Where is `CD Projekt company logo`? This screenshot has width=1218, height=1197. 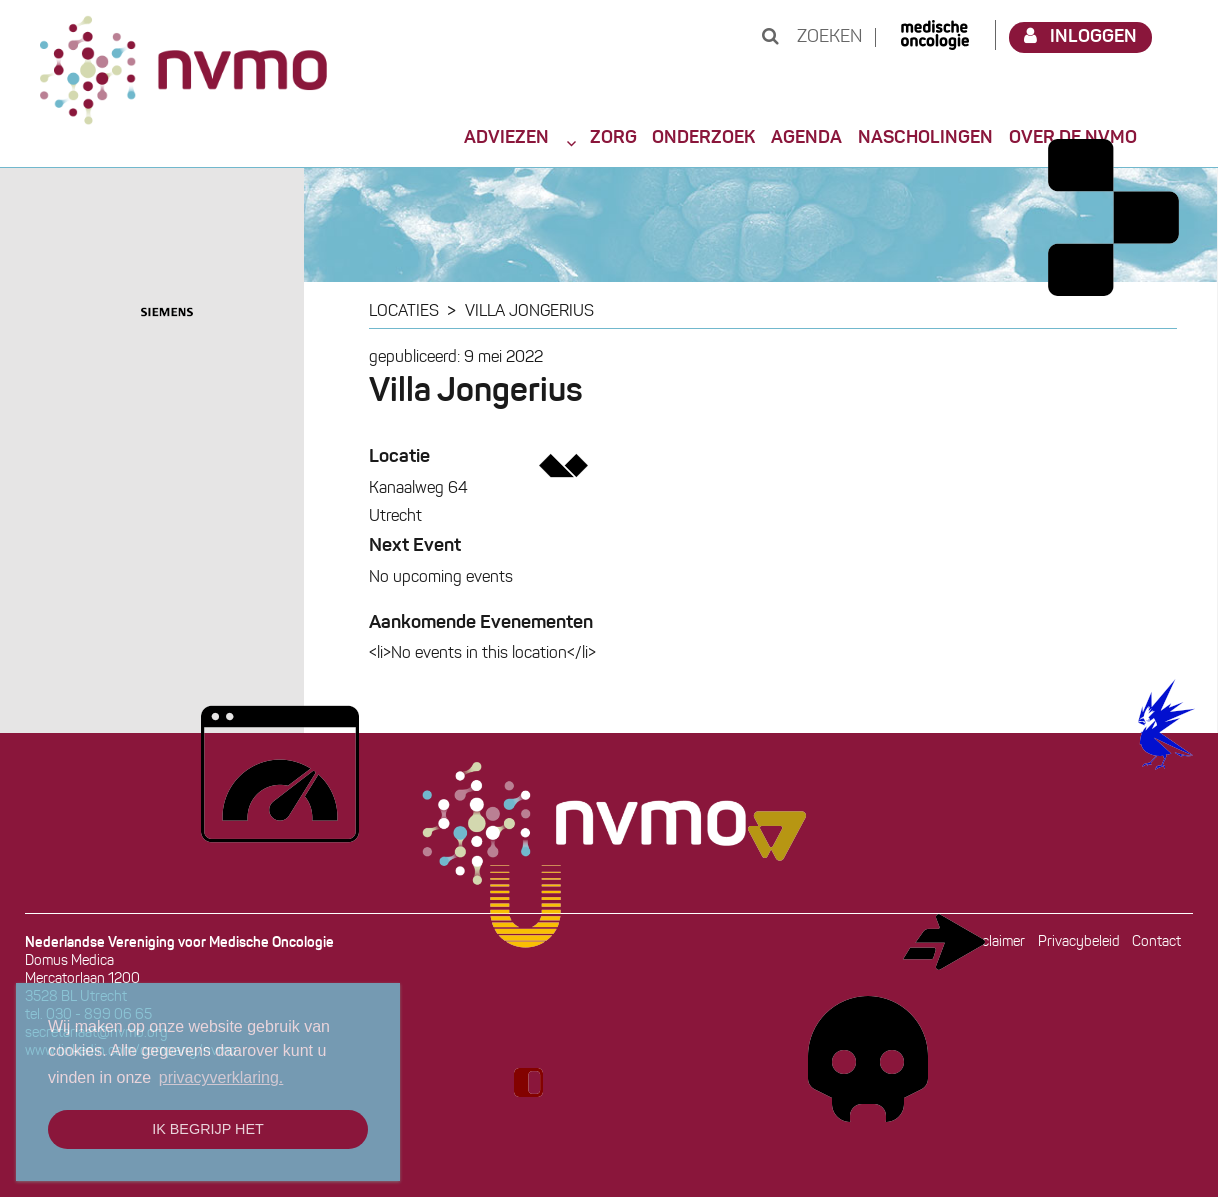 CD Projekt company logo is located at coordinates (1166, 724).